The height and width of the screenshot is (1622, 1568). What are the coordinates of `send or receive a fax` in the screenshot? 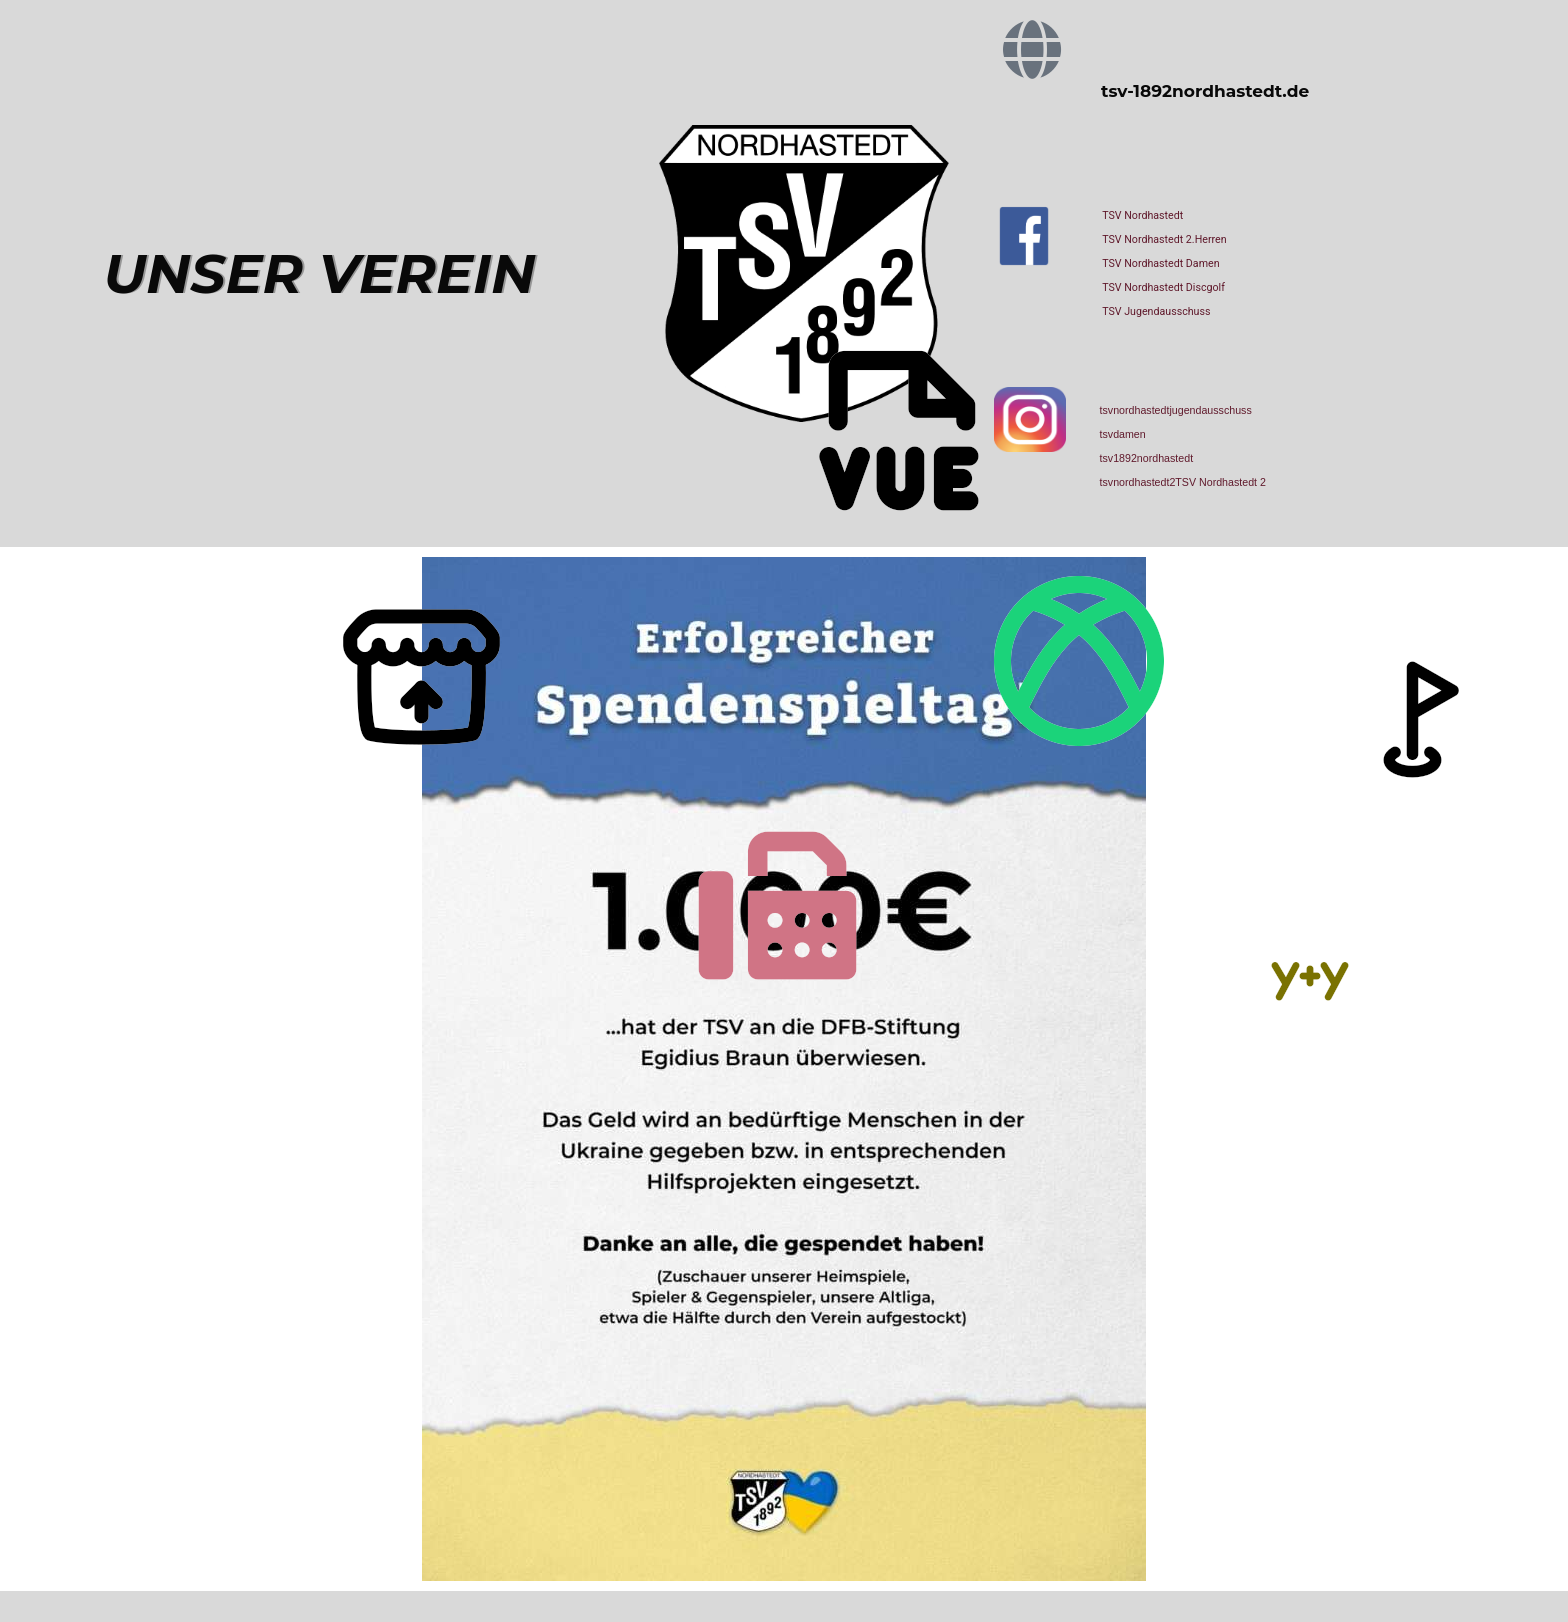 It's located at (777, 910).